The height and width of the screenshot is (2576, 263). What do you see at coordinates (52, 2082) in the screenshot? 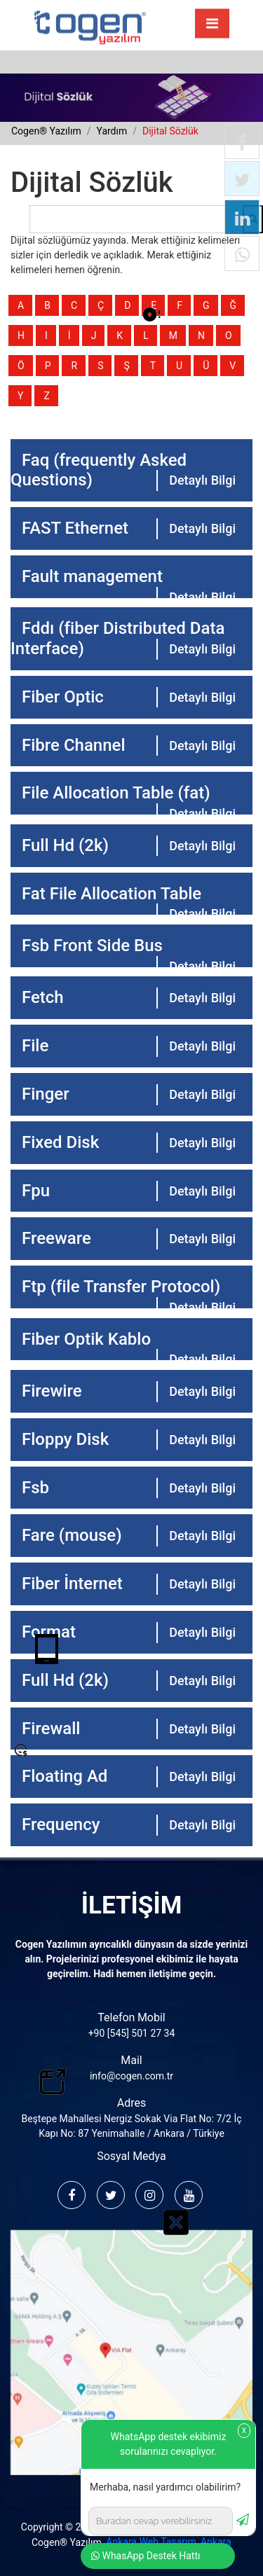
I see `maximize browser window to full screen` at bounding box center [52, 2082].